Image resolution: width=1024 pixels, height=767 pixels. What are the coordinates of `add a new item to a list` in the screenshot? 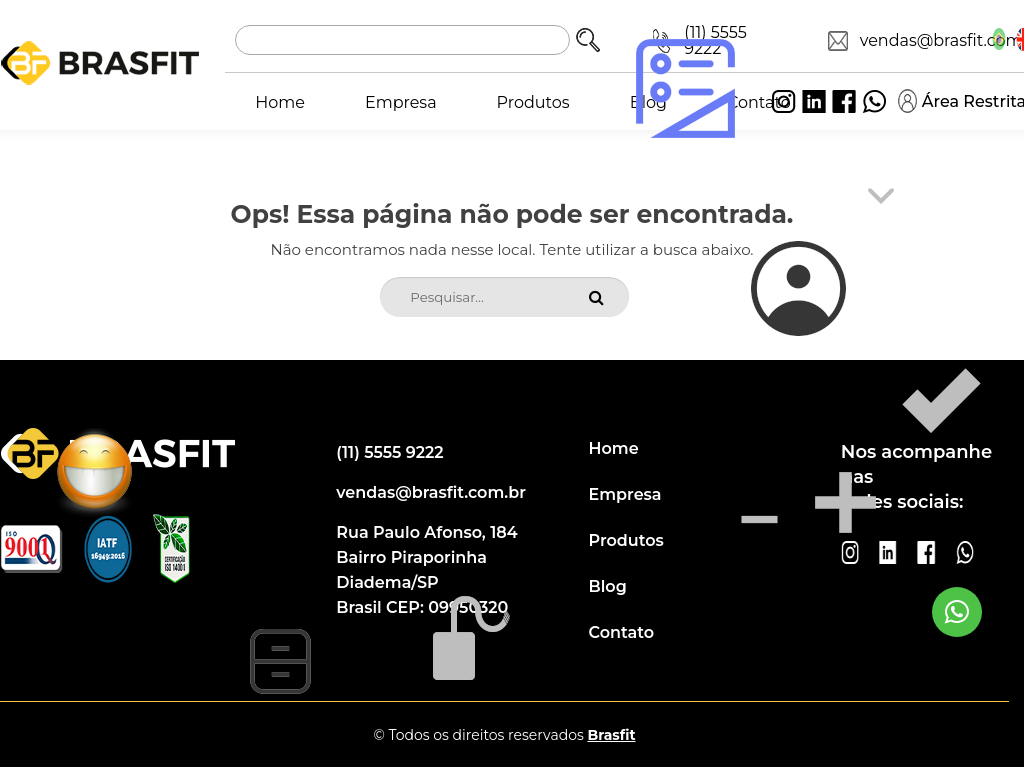 It's located at (845, 502).